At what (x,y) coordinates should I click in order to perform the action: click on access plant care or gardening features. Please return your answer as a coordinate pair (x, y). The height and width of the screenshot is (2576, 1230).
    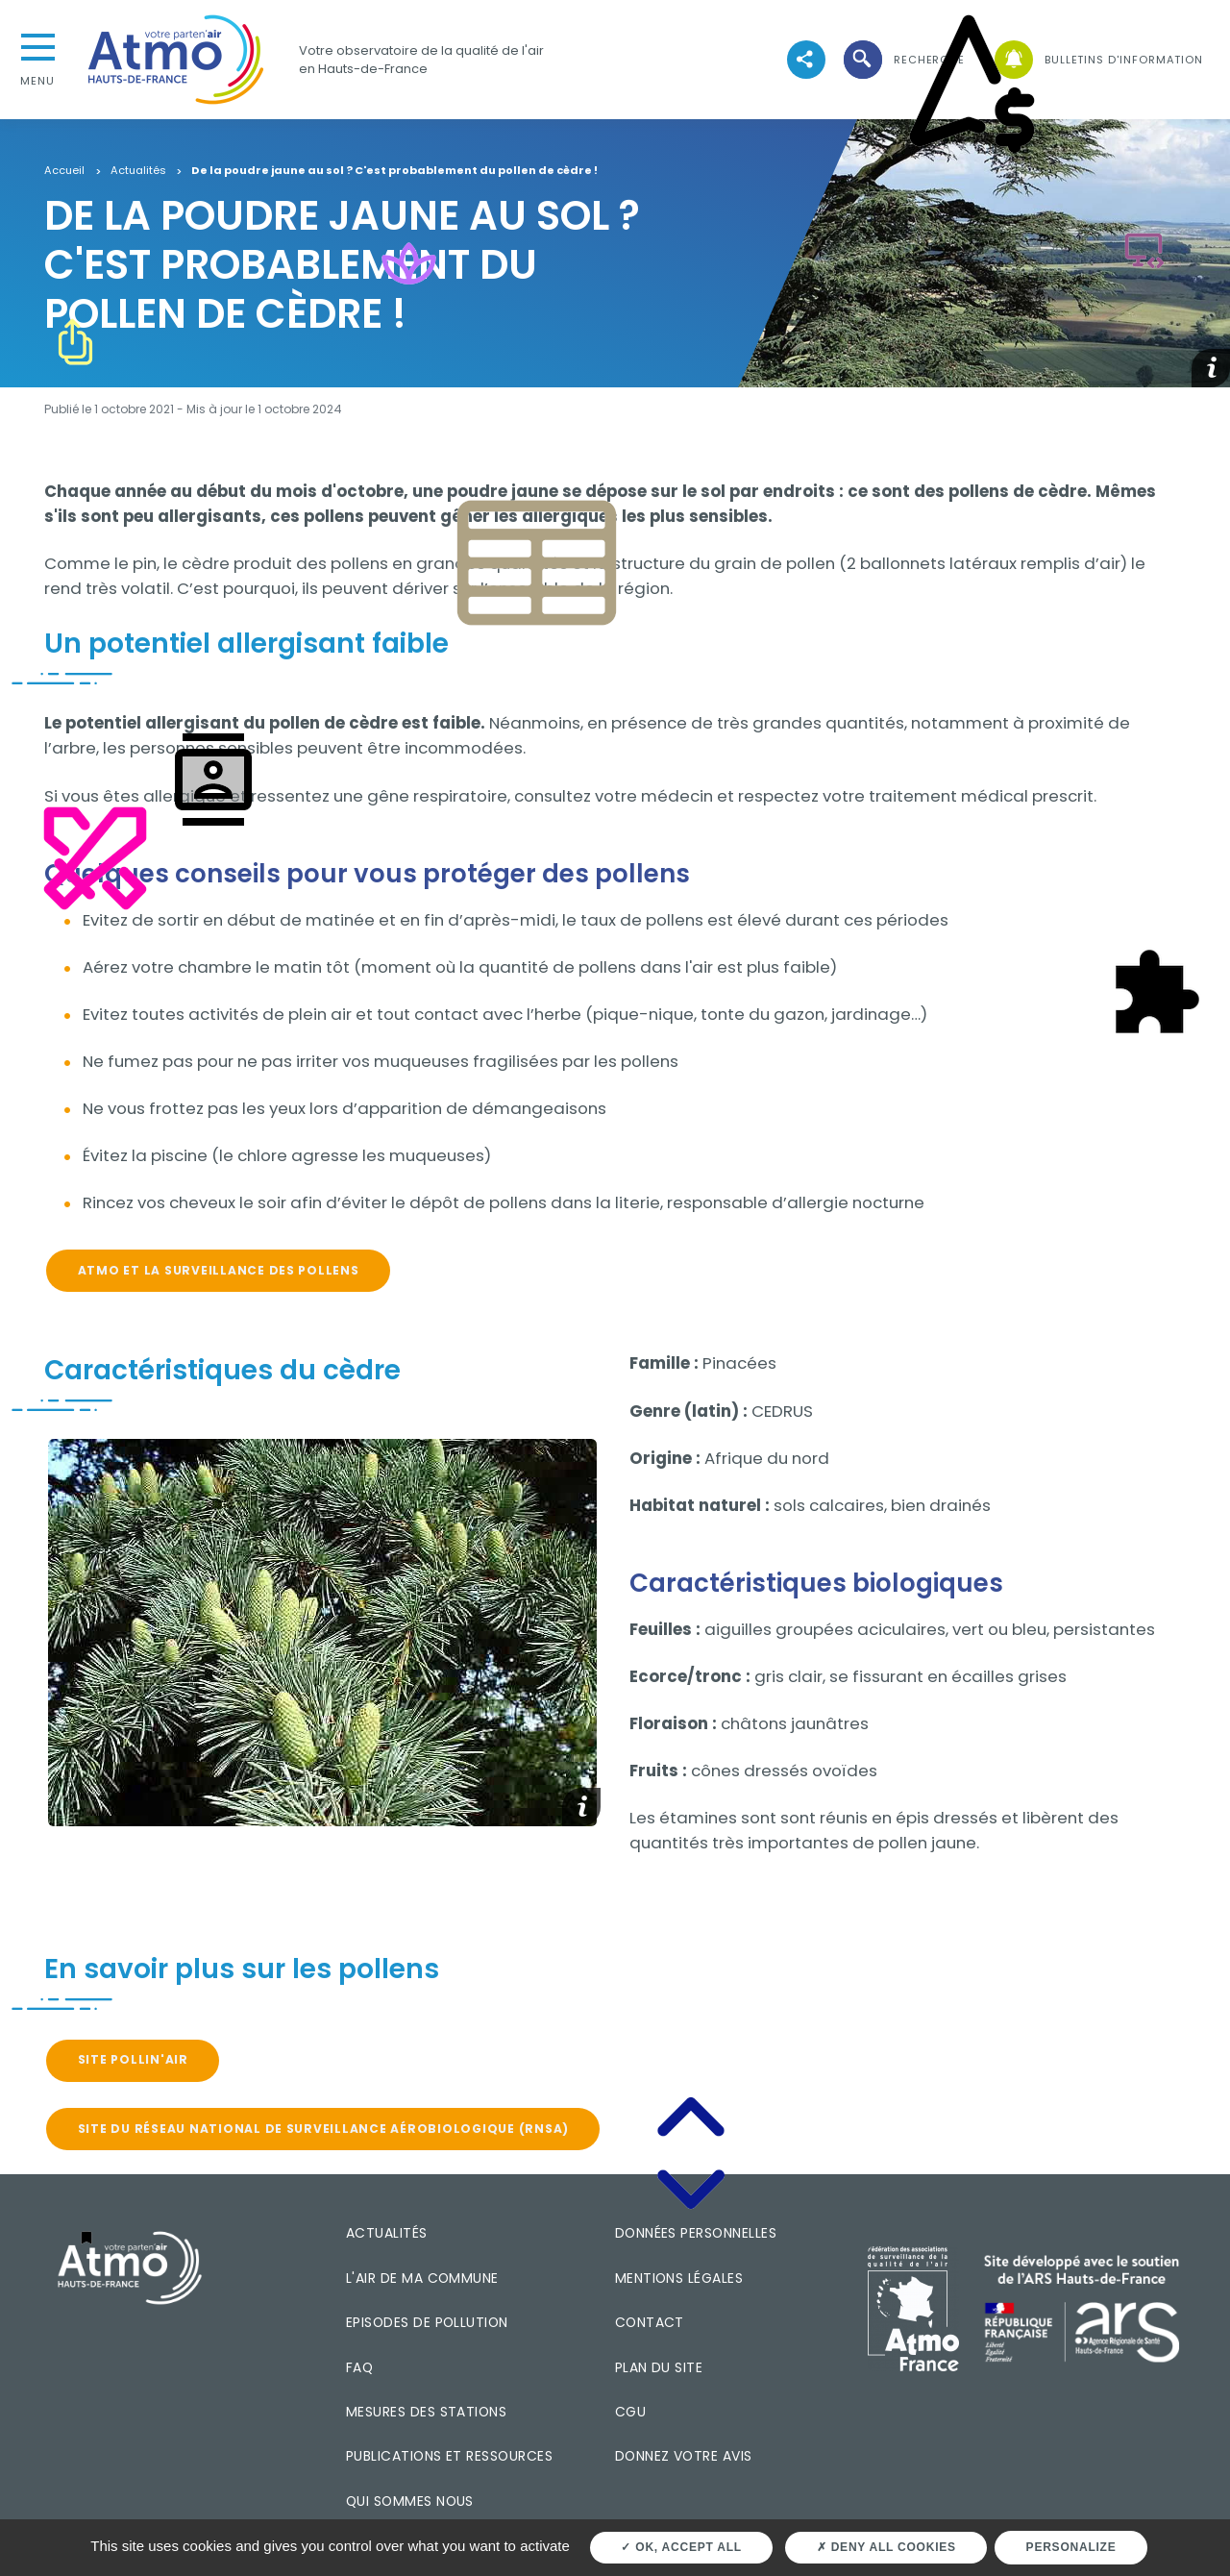
    Looking at the image, I should click on (408, 264).